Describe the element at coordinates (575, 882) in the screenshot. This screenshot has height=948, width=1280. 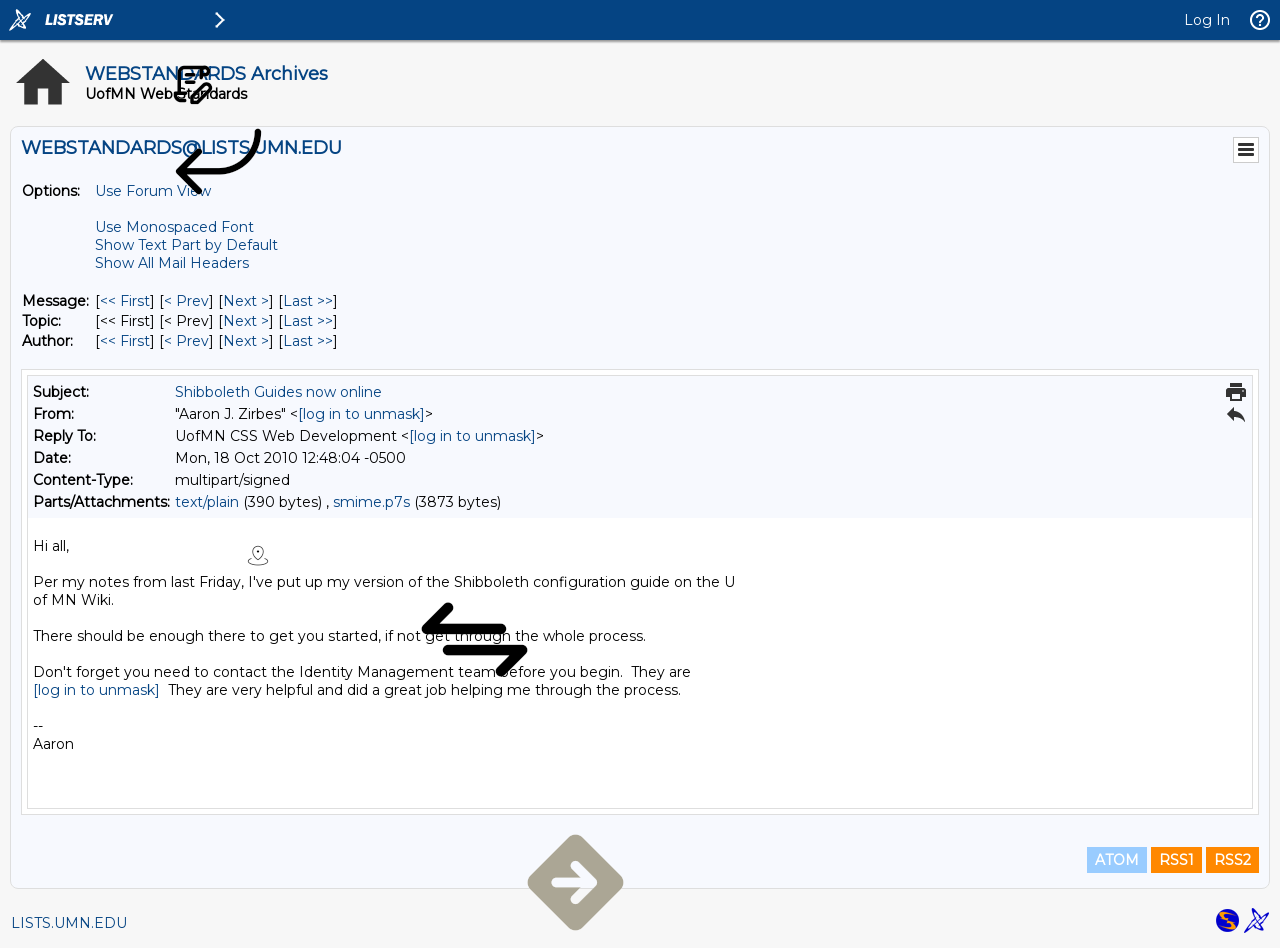
I see `navigate to next step or section` at that location.